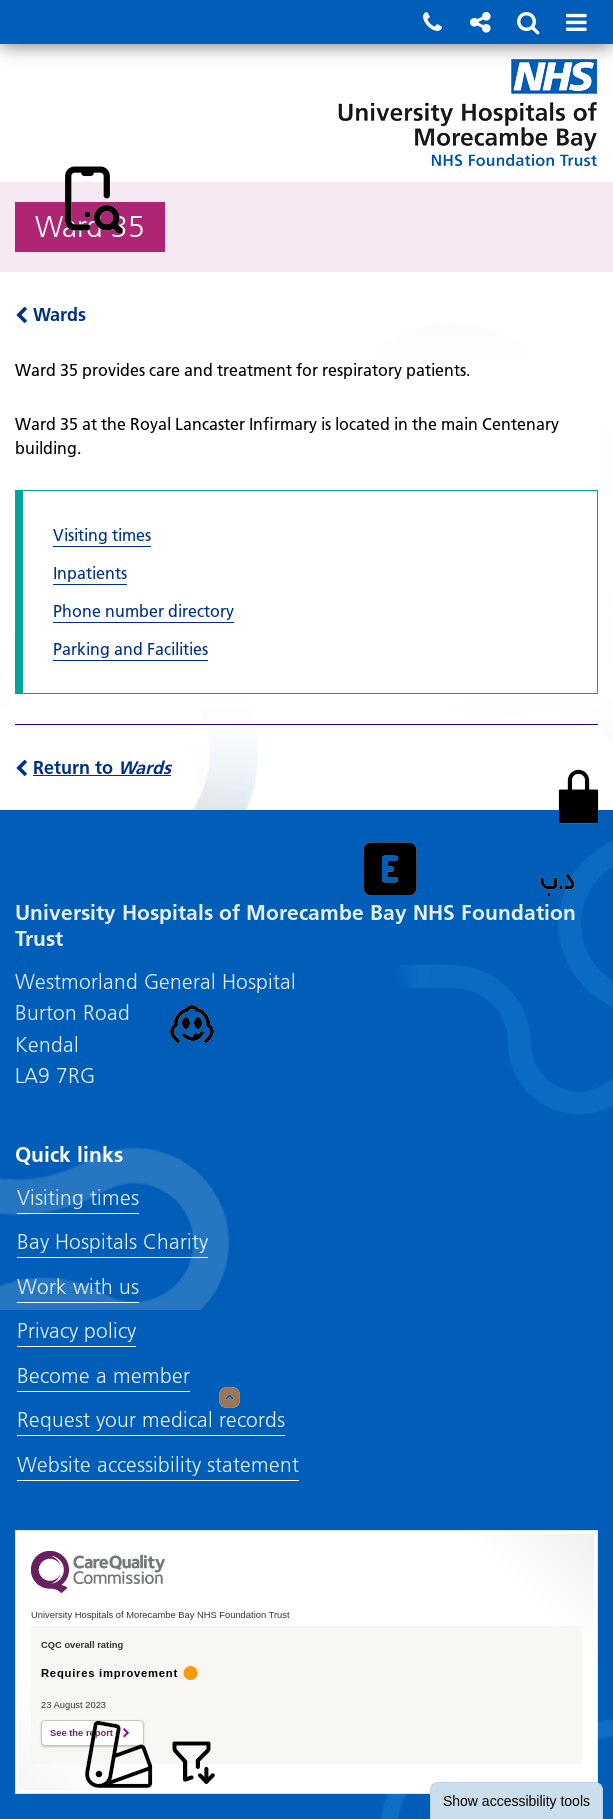 The height and width of the screenshot is (1819, 613). What do you see at coordinates (87, 198) in the screenshot?
I see `search for a mobile device` at bounding box center [87, 198].